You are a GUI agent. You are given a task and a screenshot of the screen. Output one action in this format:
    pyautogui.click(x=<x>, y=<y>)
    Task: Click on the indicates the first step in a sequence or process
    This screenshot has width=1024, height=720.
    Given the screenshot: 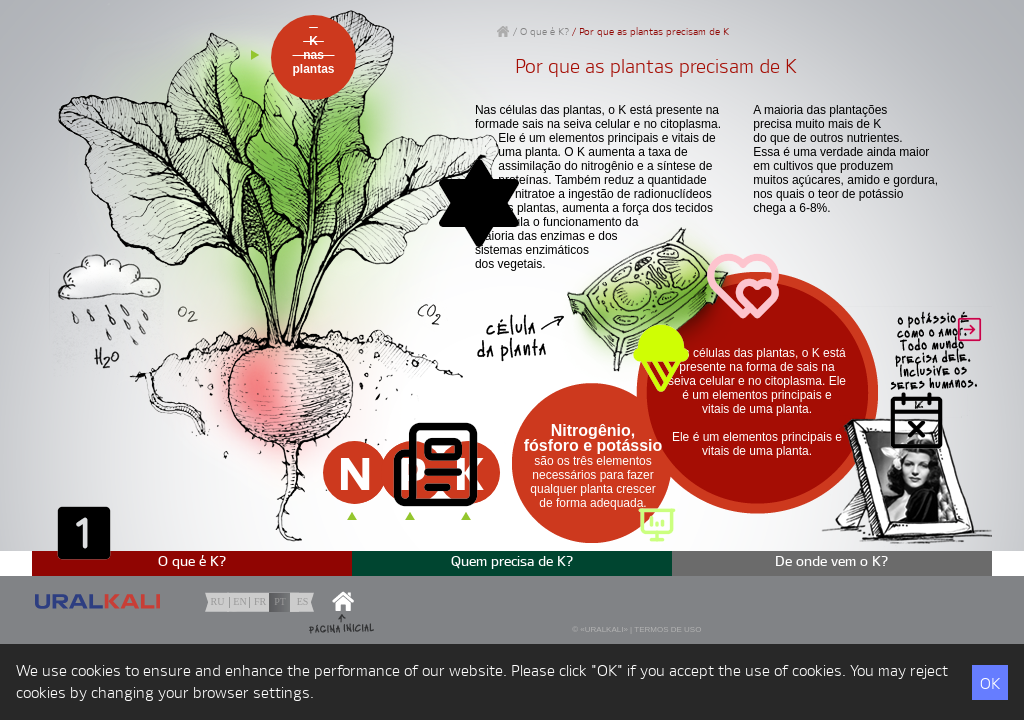 What is the action you would take?
    pyautogui.click(x=84, y=533)
    